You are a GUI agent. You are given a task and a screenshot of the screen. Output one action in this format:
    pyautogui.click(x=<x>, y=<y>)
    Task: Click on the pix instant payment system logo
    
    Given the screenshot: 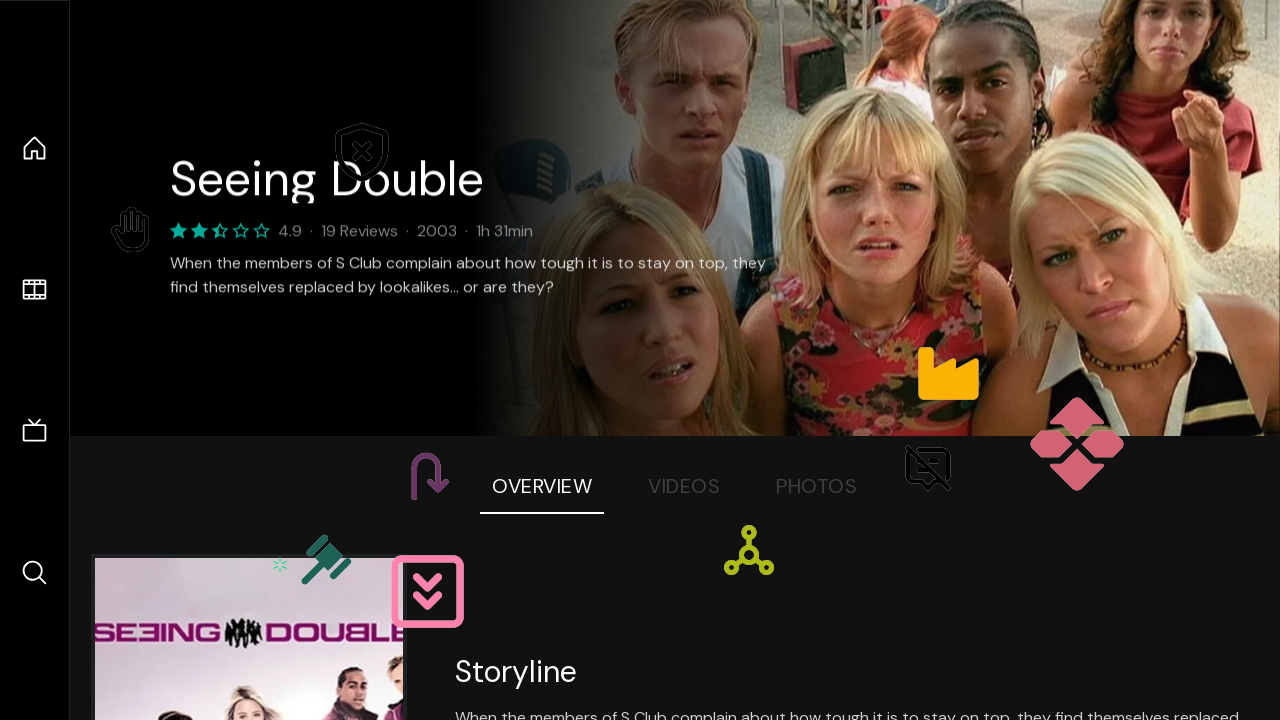 What is the action you would take?
    pyautogui.click(x=1077, y=444)
    